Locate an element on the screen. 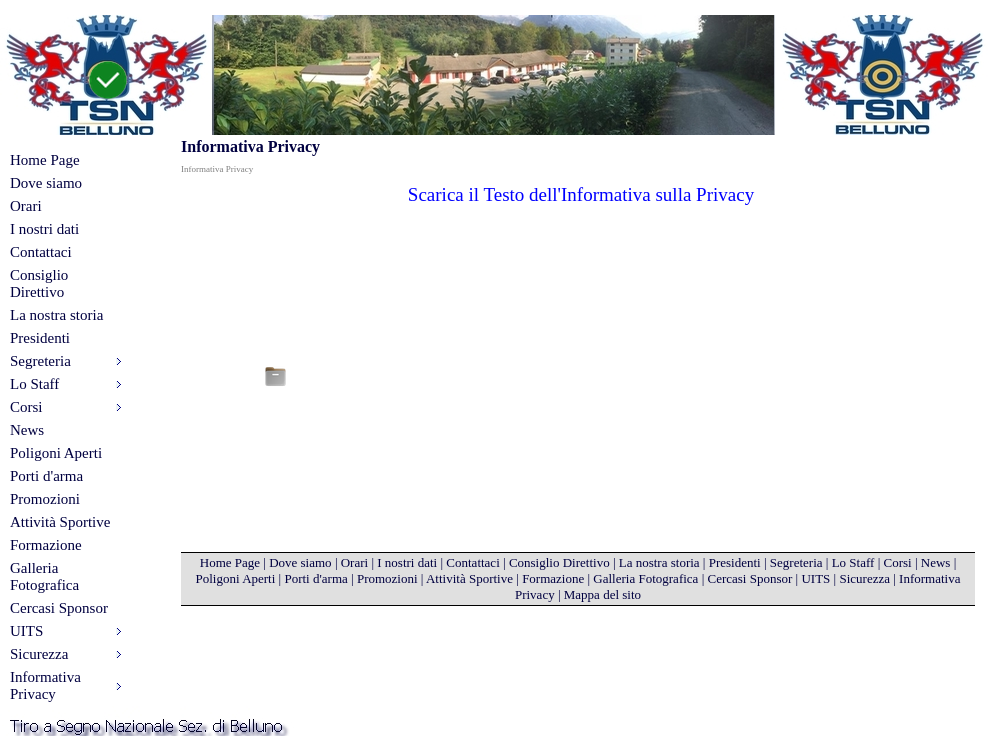  indicates file has been successfully synced is located at coordinates (108, 80).